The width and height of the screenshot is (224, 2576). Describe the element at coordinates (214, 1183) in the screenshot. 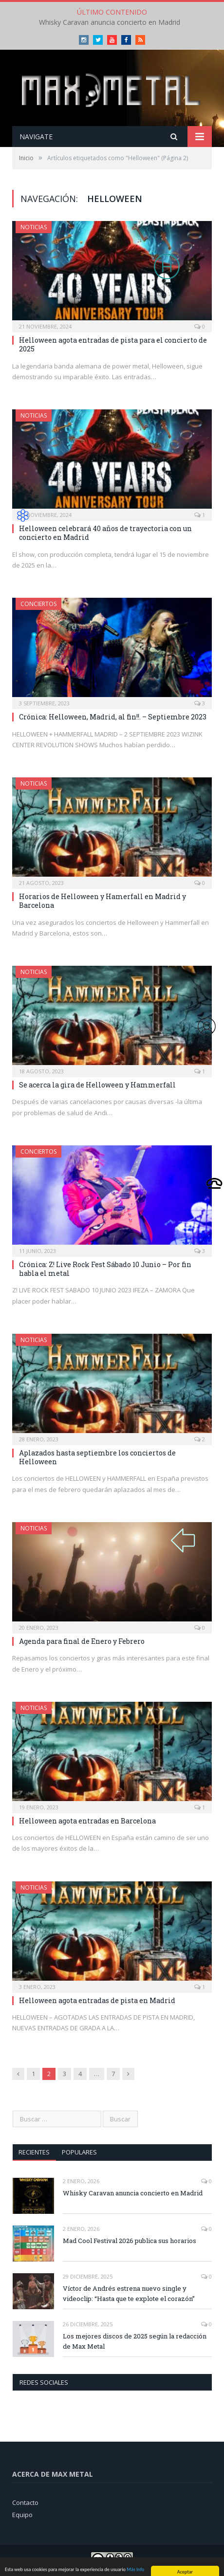

I see `end the current phone call` at that location.